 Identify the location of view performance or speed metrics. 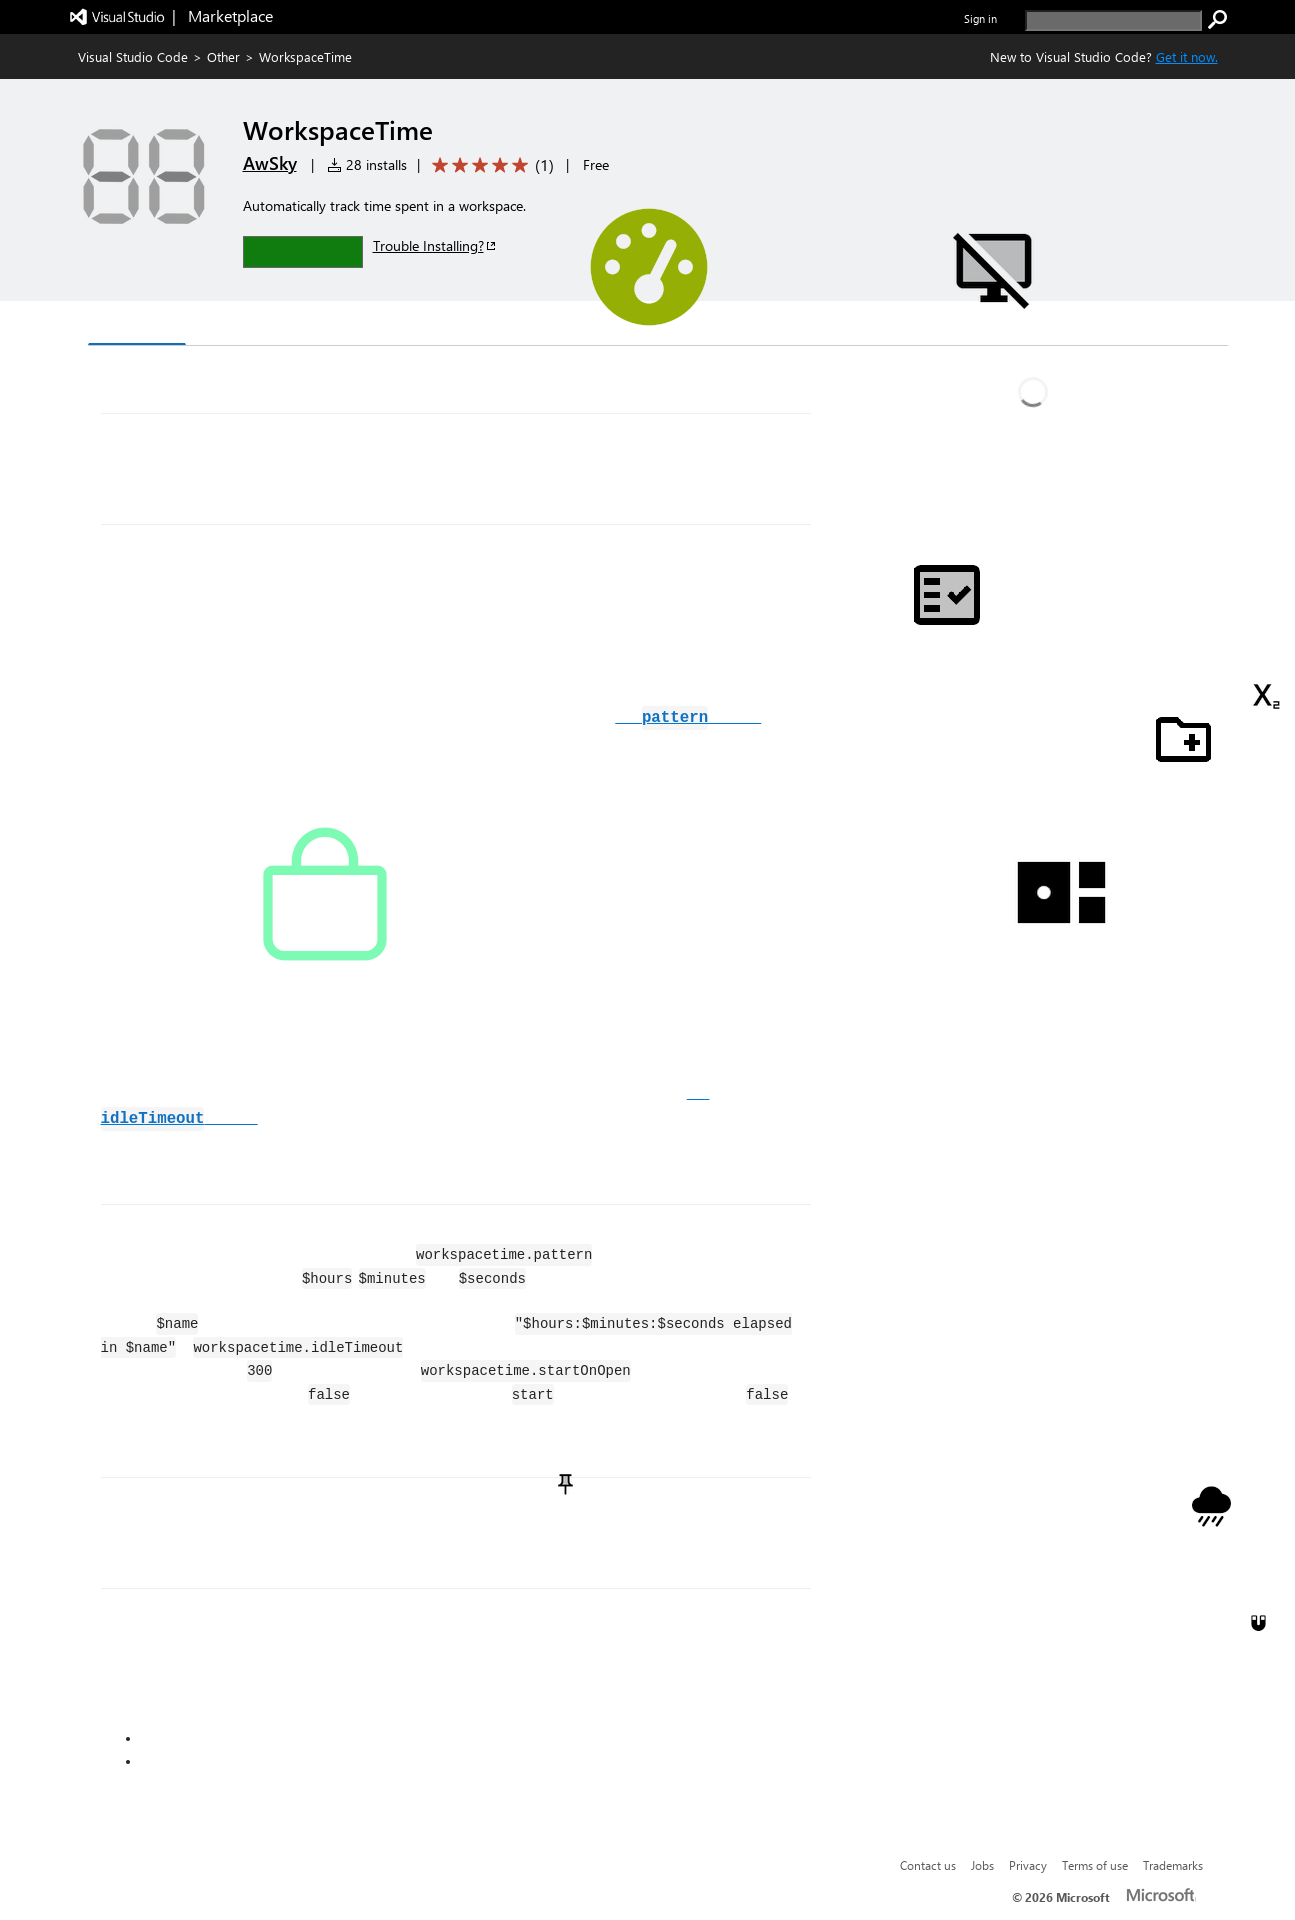
(649, 267).